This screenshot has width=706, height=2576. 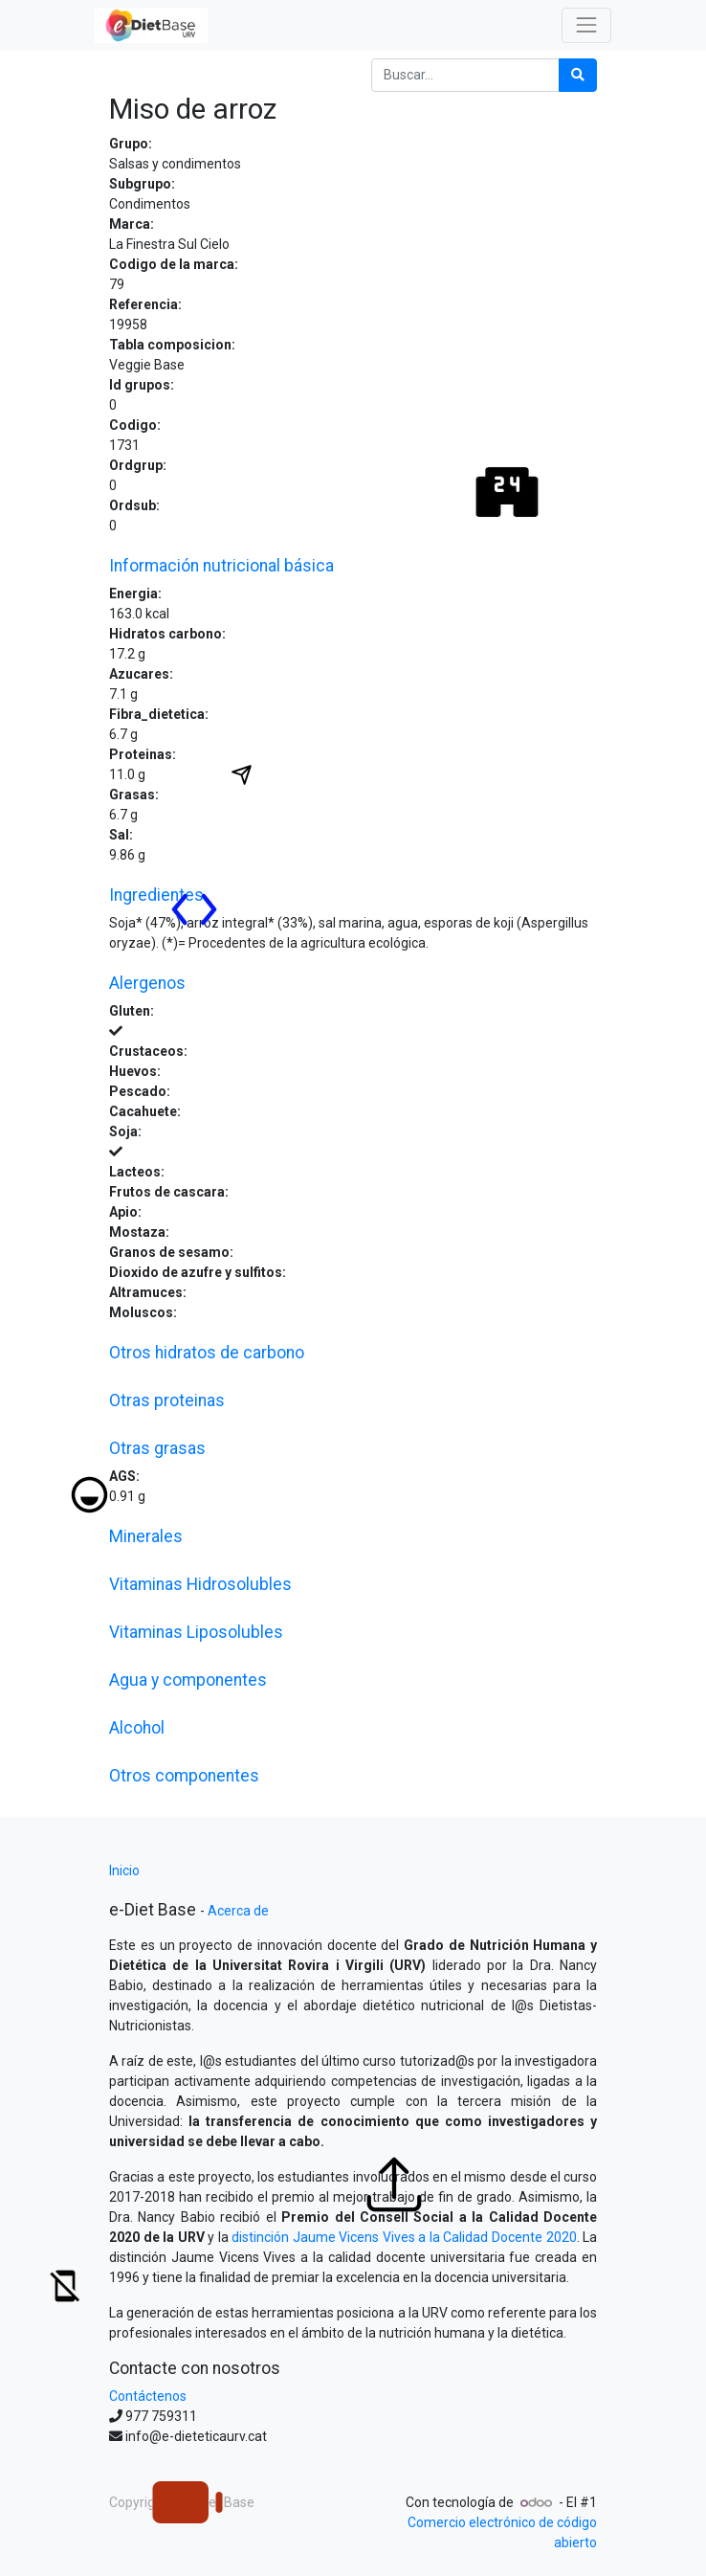 I want to click on disable mobile device or phone features, so click(x=65, y=2286).